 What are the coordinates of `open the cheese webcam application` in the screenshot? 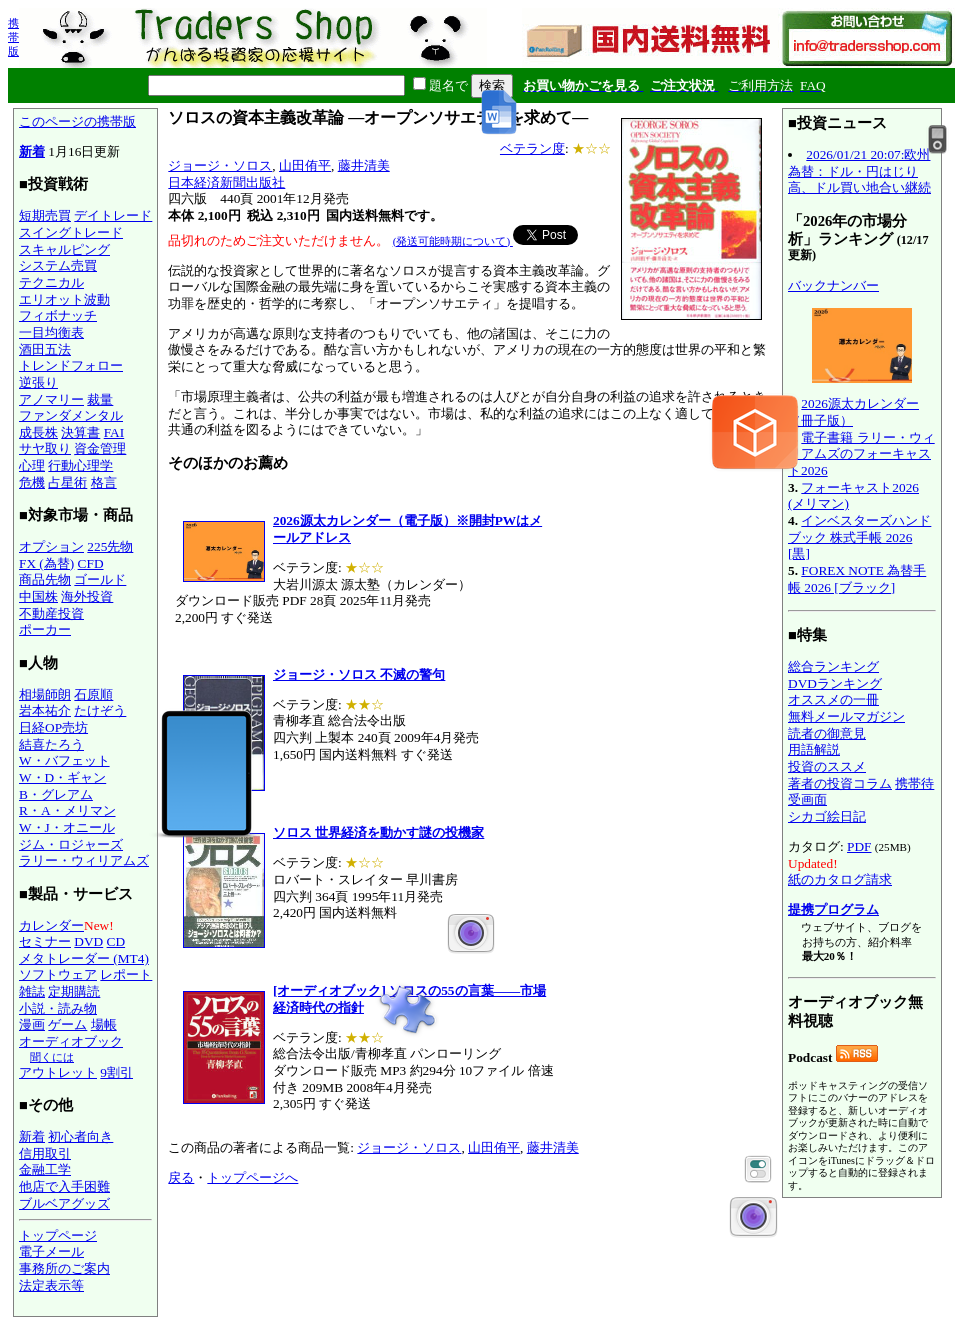 It's located at (753, 1216).